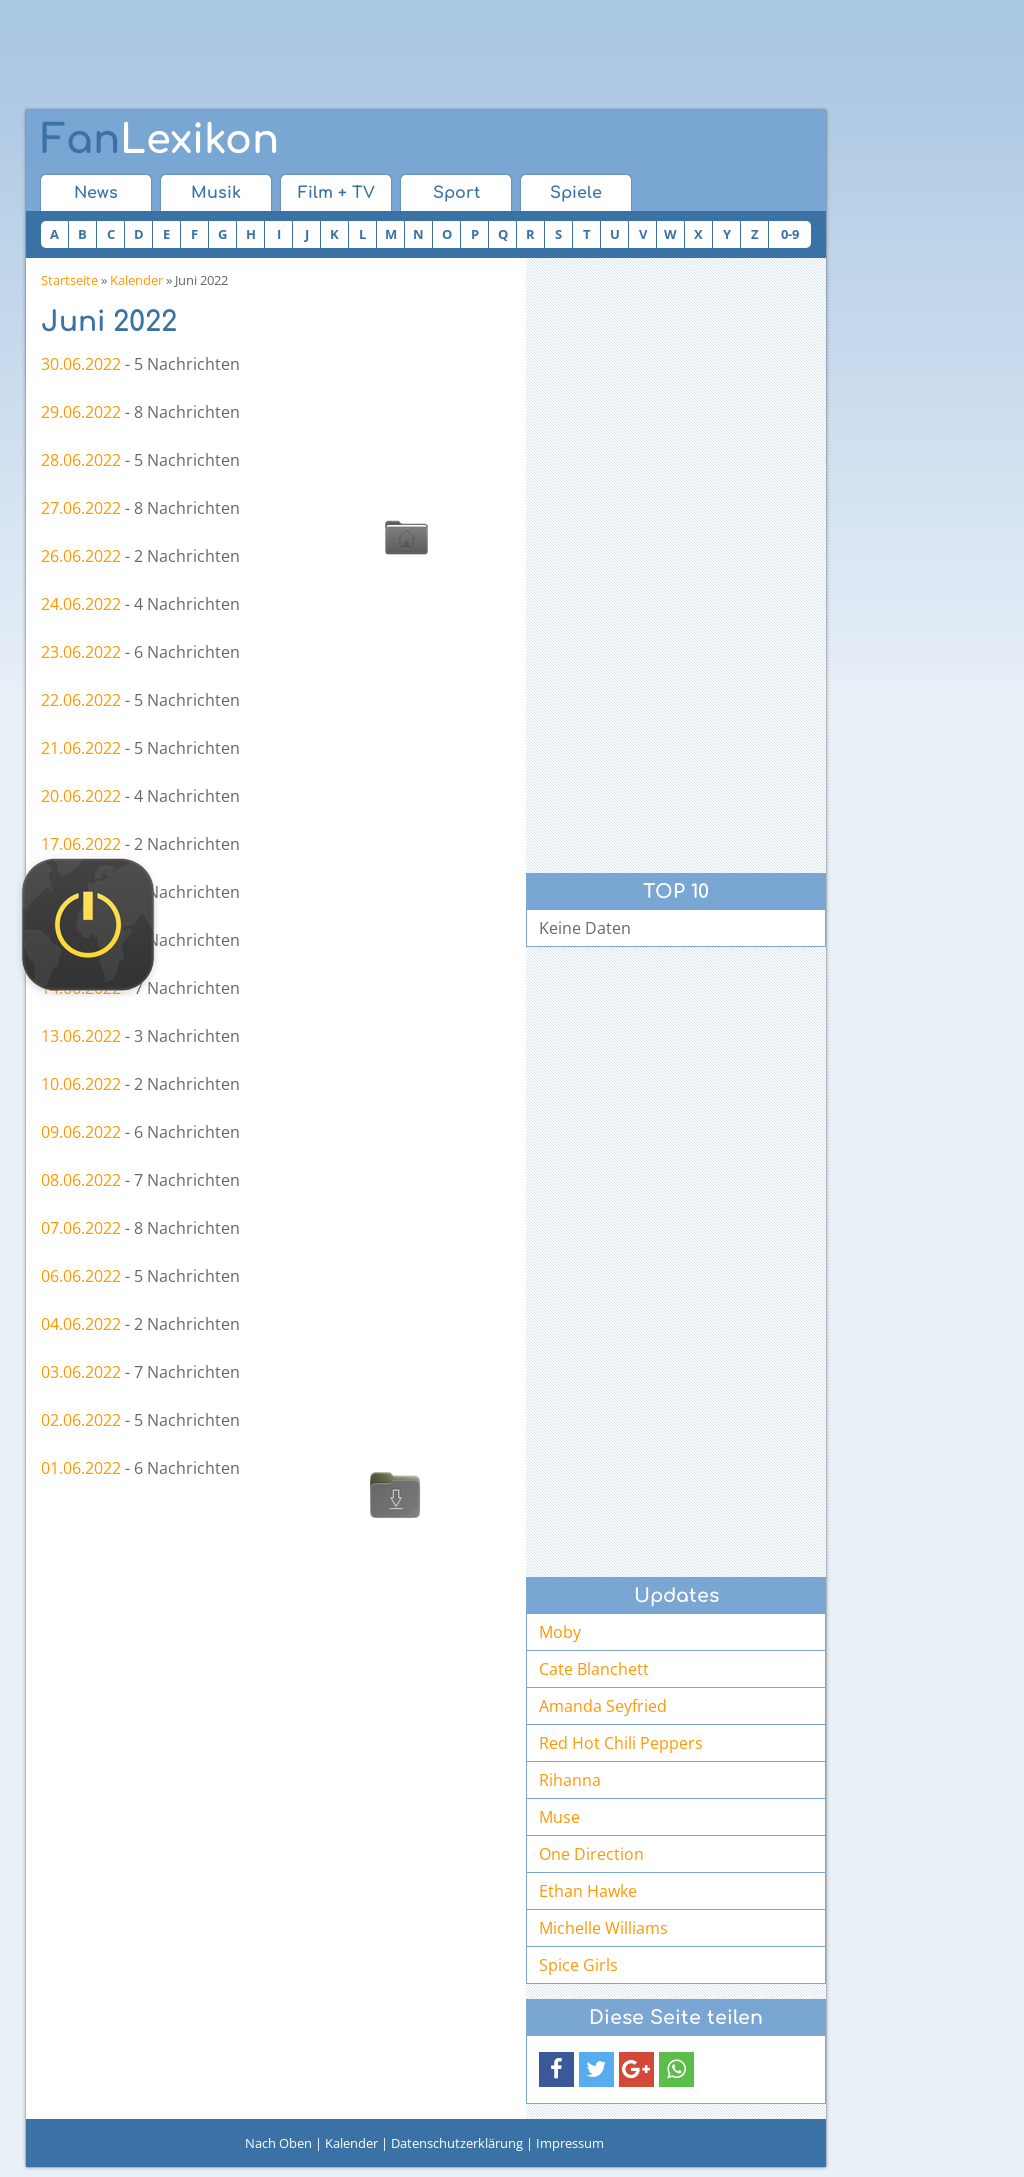 The height and width of the screenshot is (2177, 1024). I want to click on open downloads folder, so click(395, 1495).